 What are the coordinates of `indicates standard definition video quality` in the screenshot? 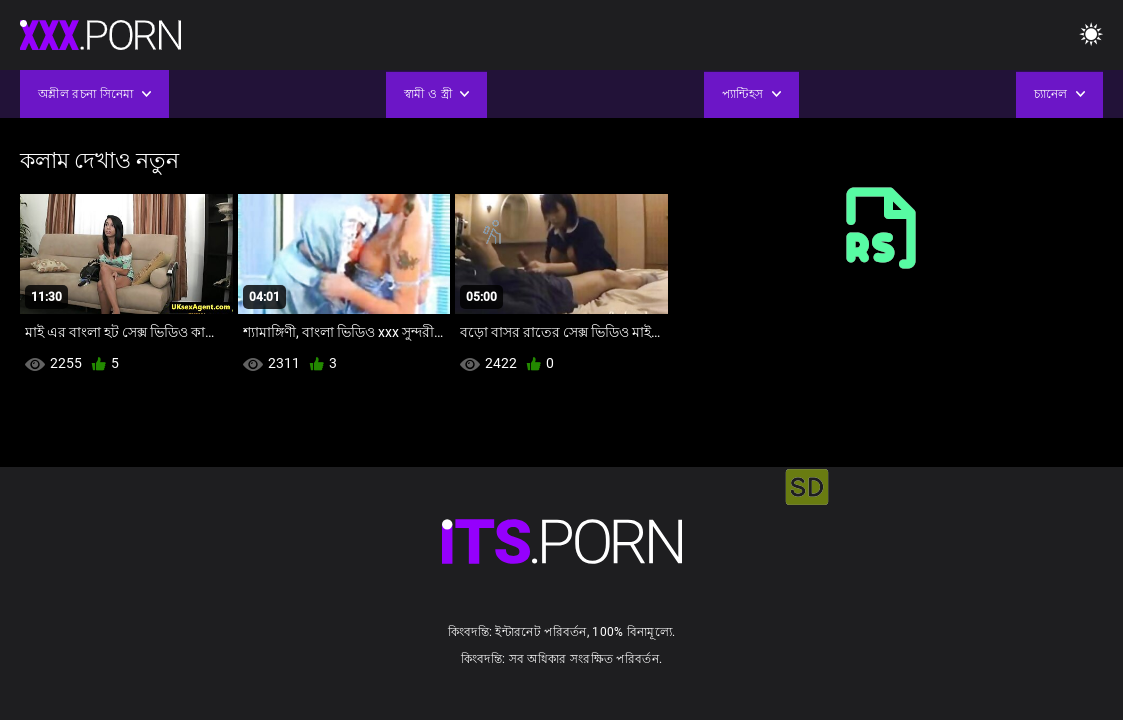 It's located at (807, 487).